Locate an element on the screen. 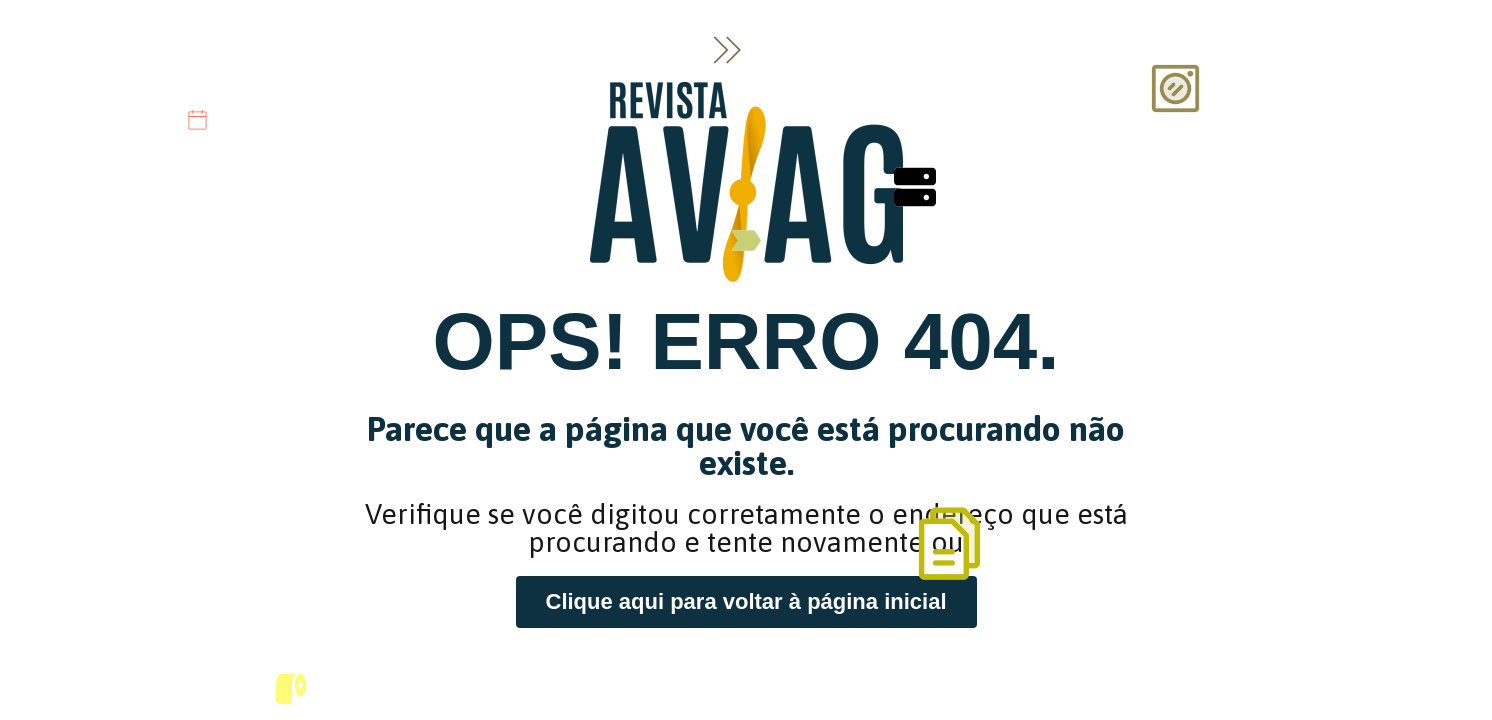 This screenshot has width=1492, height=720. indicates restroom or bathroom location is located at coordinates (291, 687).